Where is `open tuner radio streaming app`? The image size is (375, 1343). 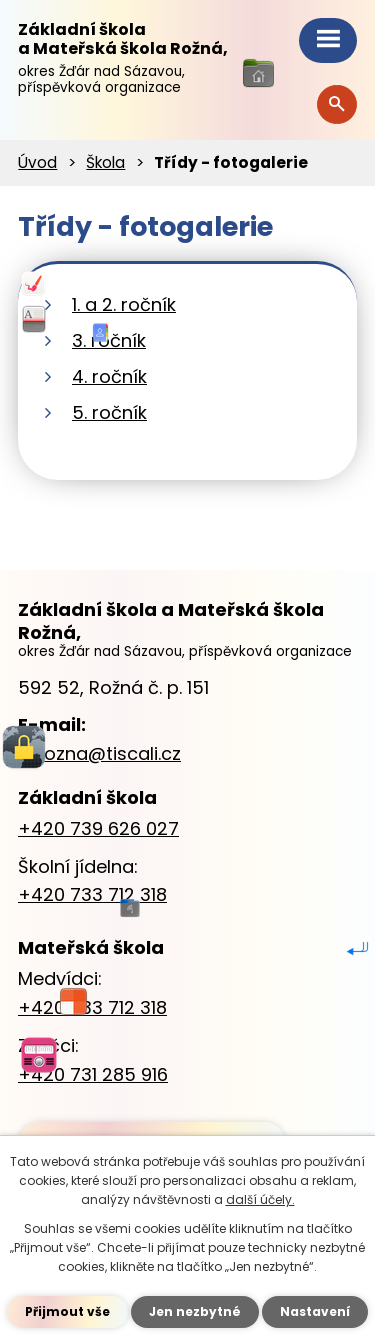
open tuner radio streaming app is located at coordinates (39, 1055).